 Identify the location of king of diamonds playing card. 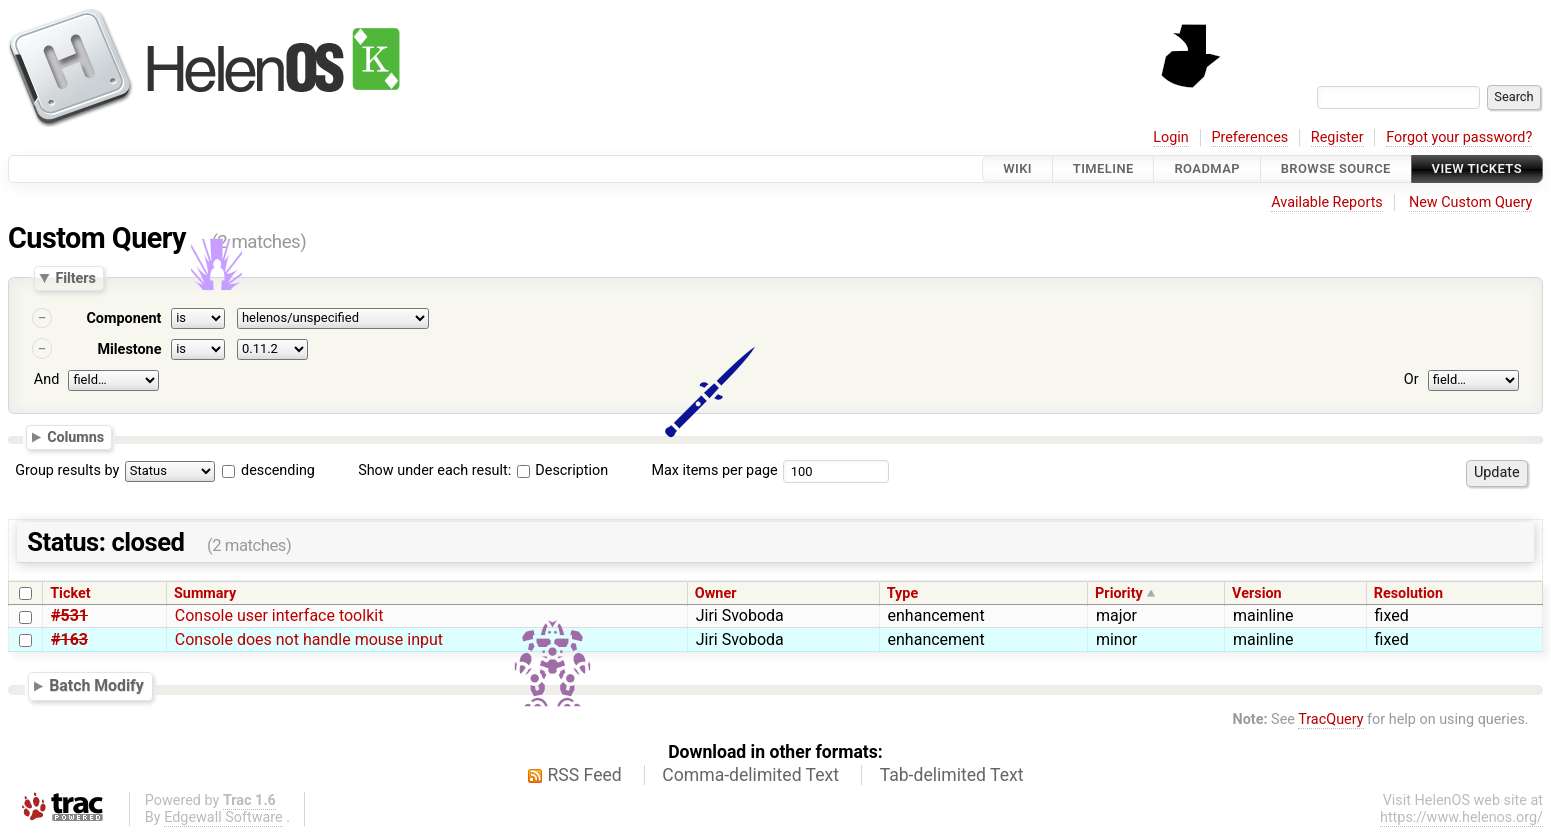
(376, 59).